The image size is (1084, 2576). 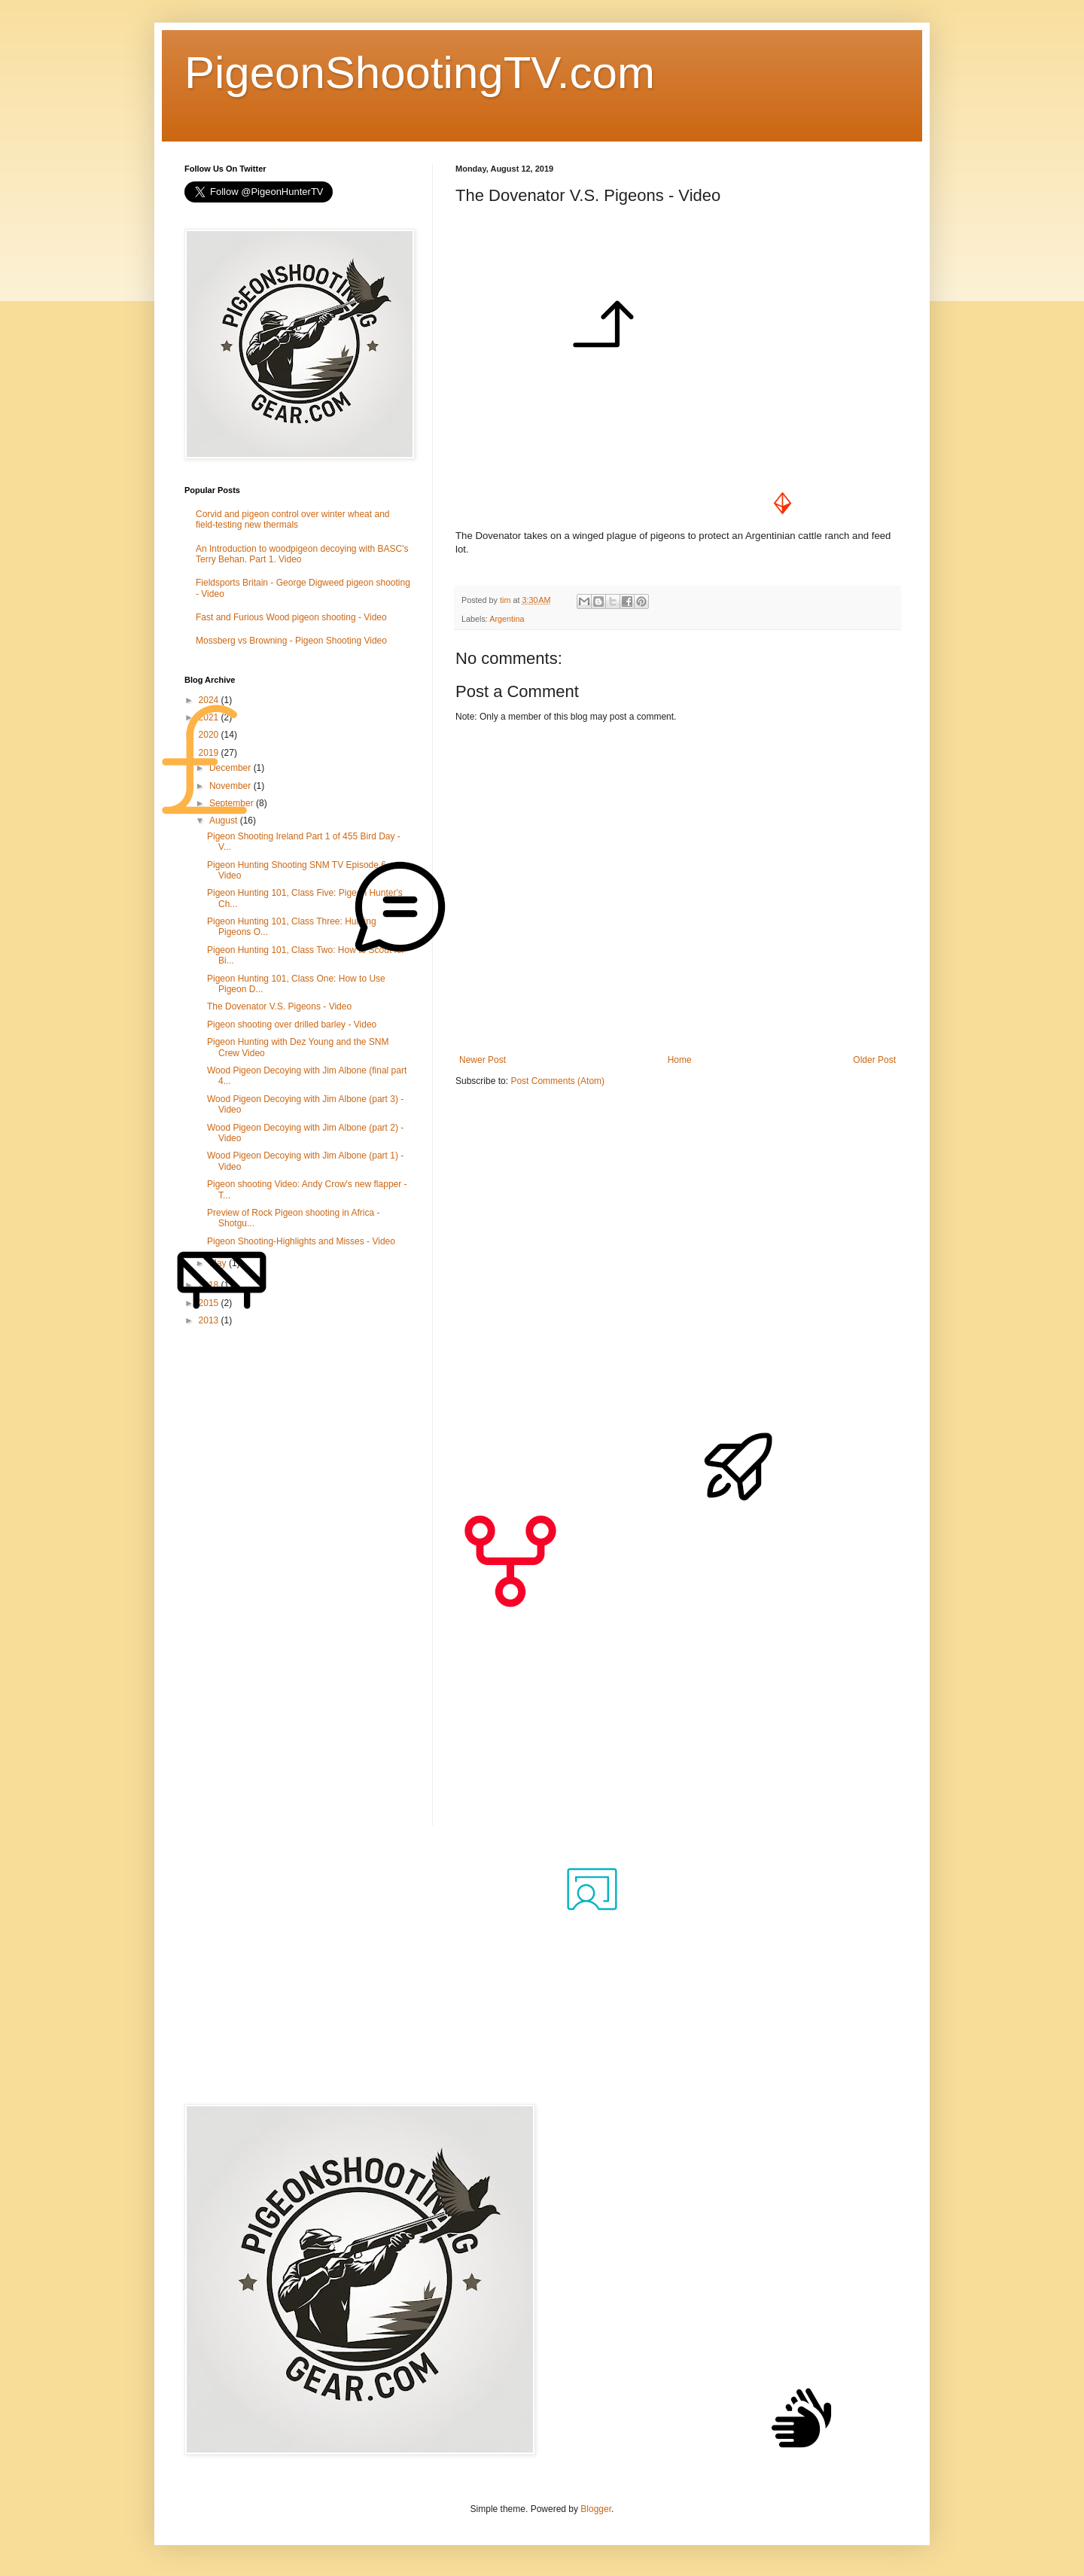 What do you see at coordinates (510, 1561) in the screenshot?
I see `fork a repository` at bounding box center [510, 1561].